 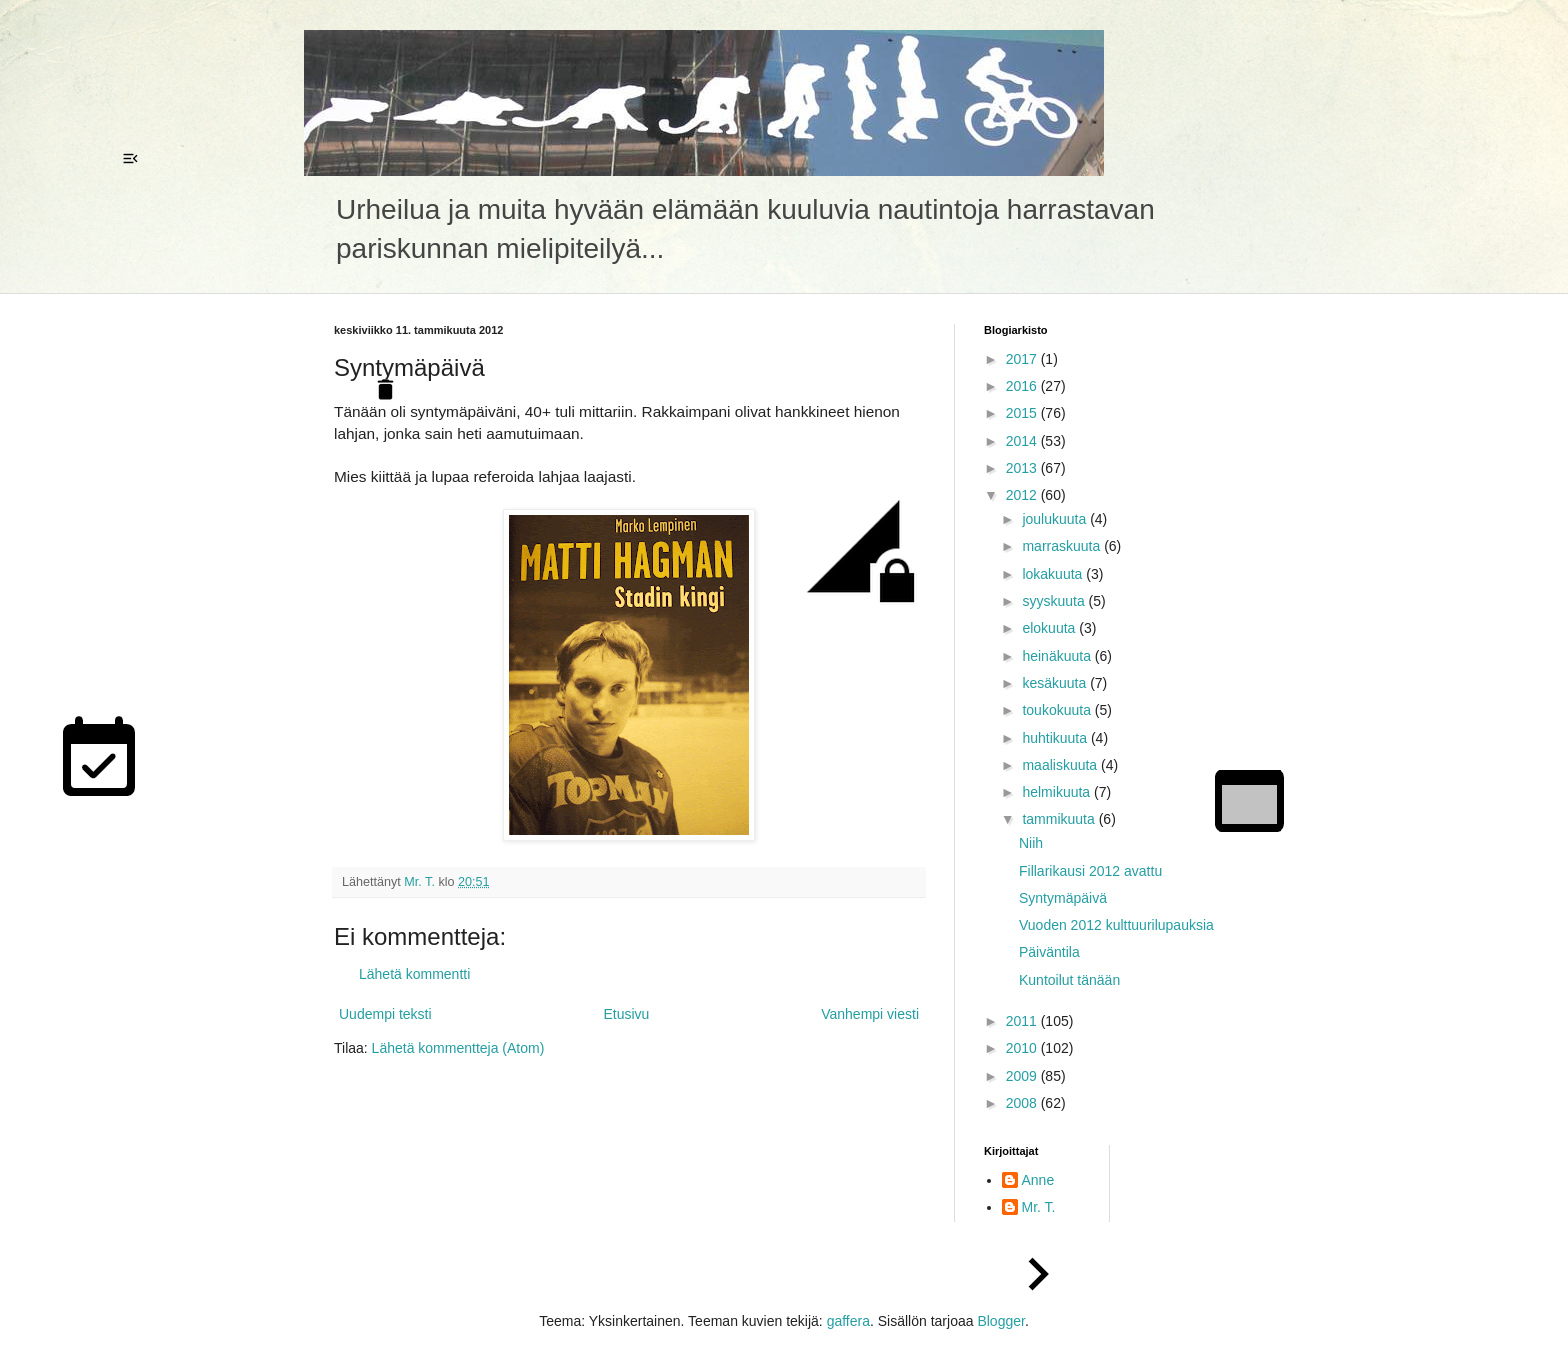 I want to click on open a web browser or web view, so click(x=1249, y=800).